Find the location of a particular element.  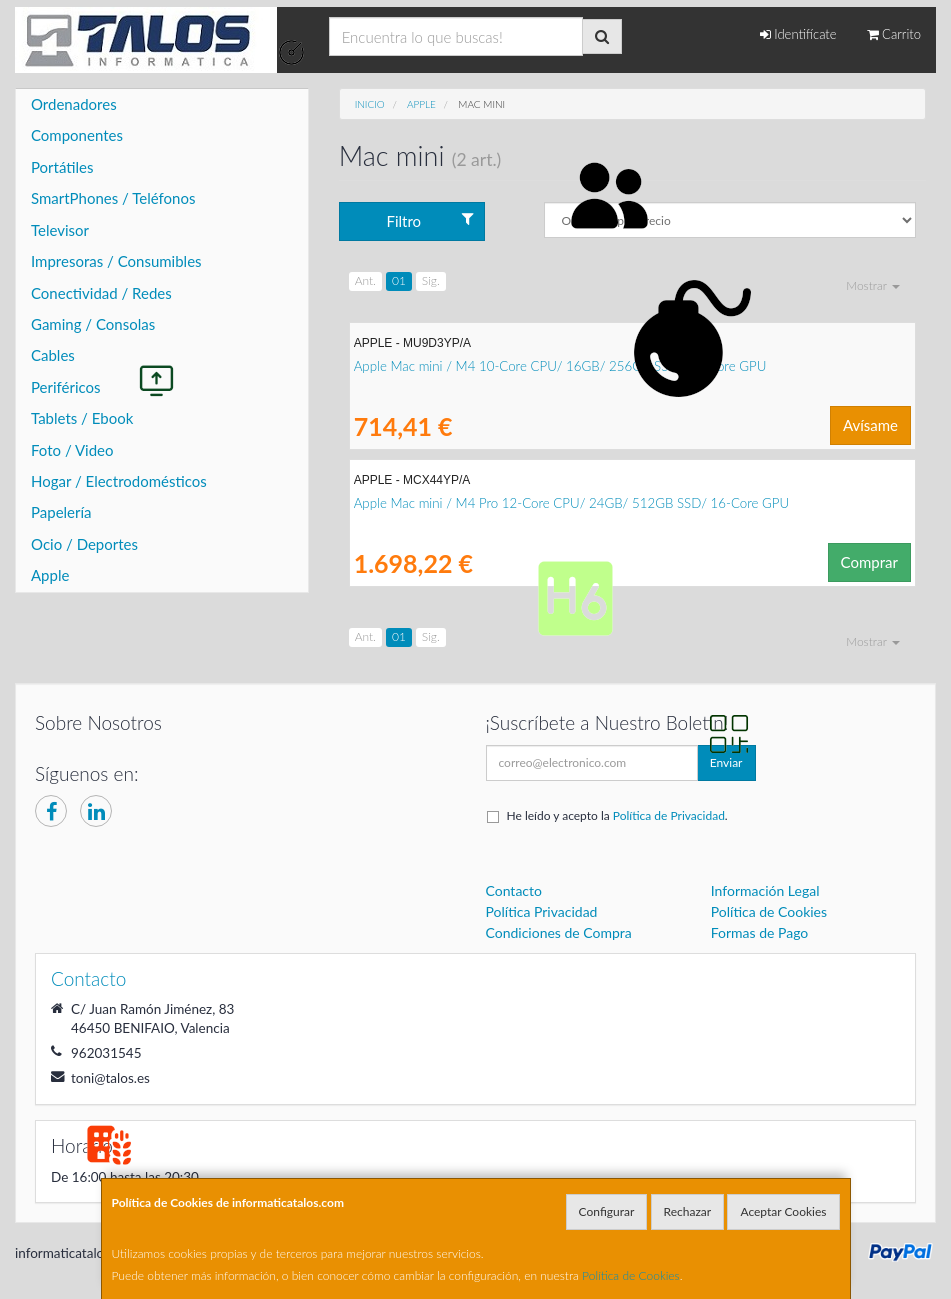

view performance metrics or usage statistics is located at coordinates (291, 52).